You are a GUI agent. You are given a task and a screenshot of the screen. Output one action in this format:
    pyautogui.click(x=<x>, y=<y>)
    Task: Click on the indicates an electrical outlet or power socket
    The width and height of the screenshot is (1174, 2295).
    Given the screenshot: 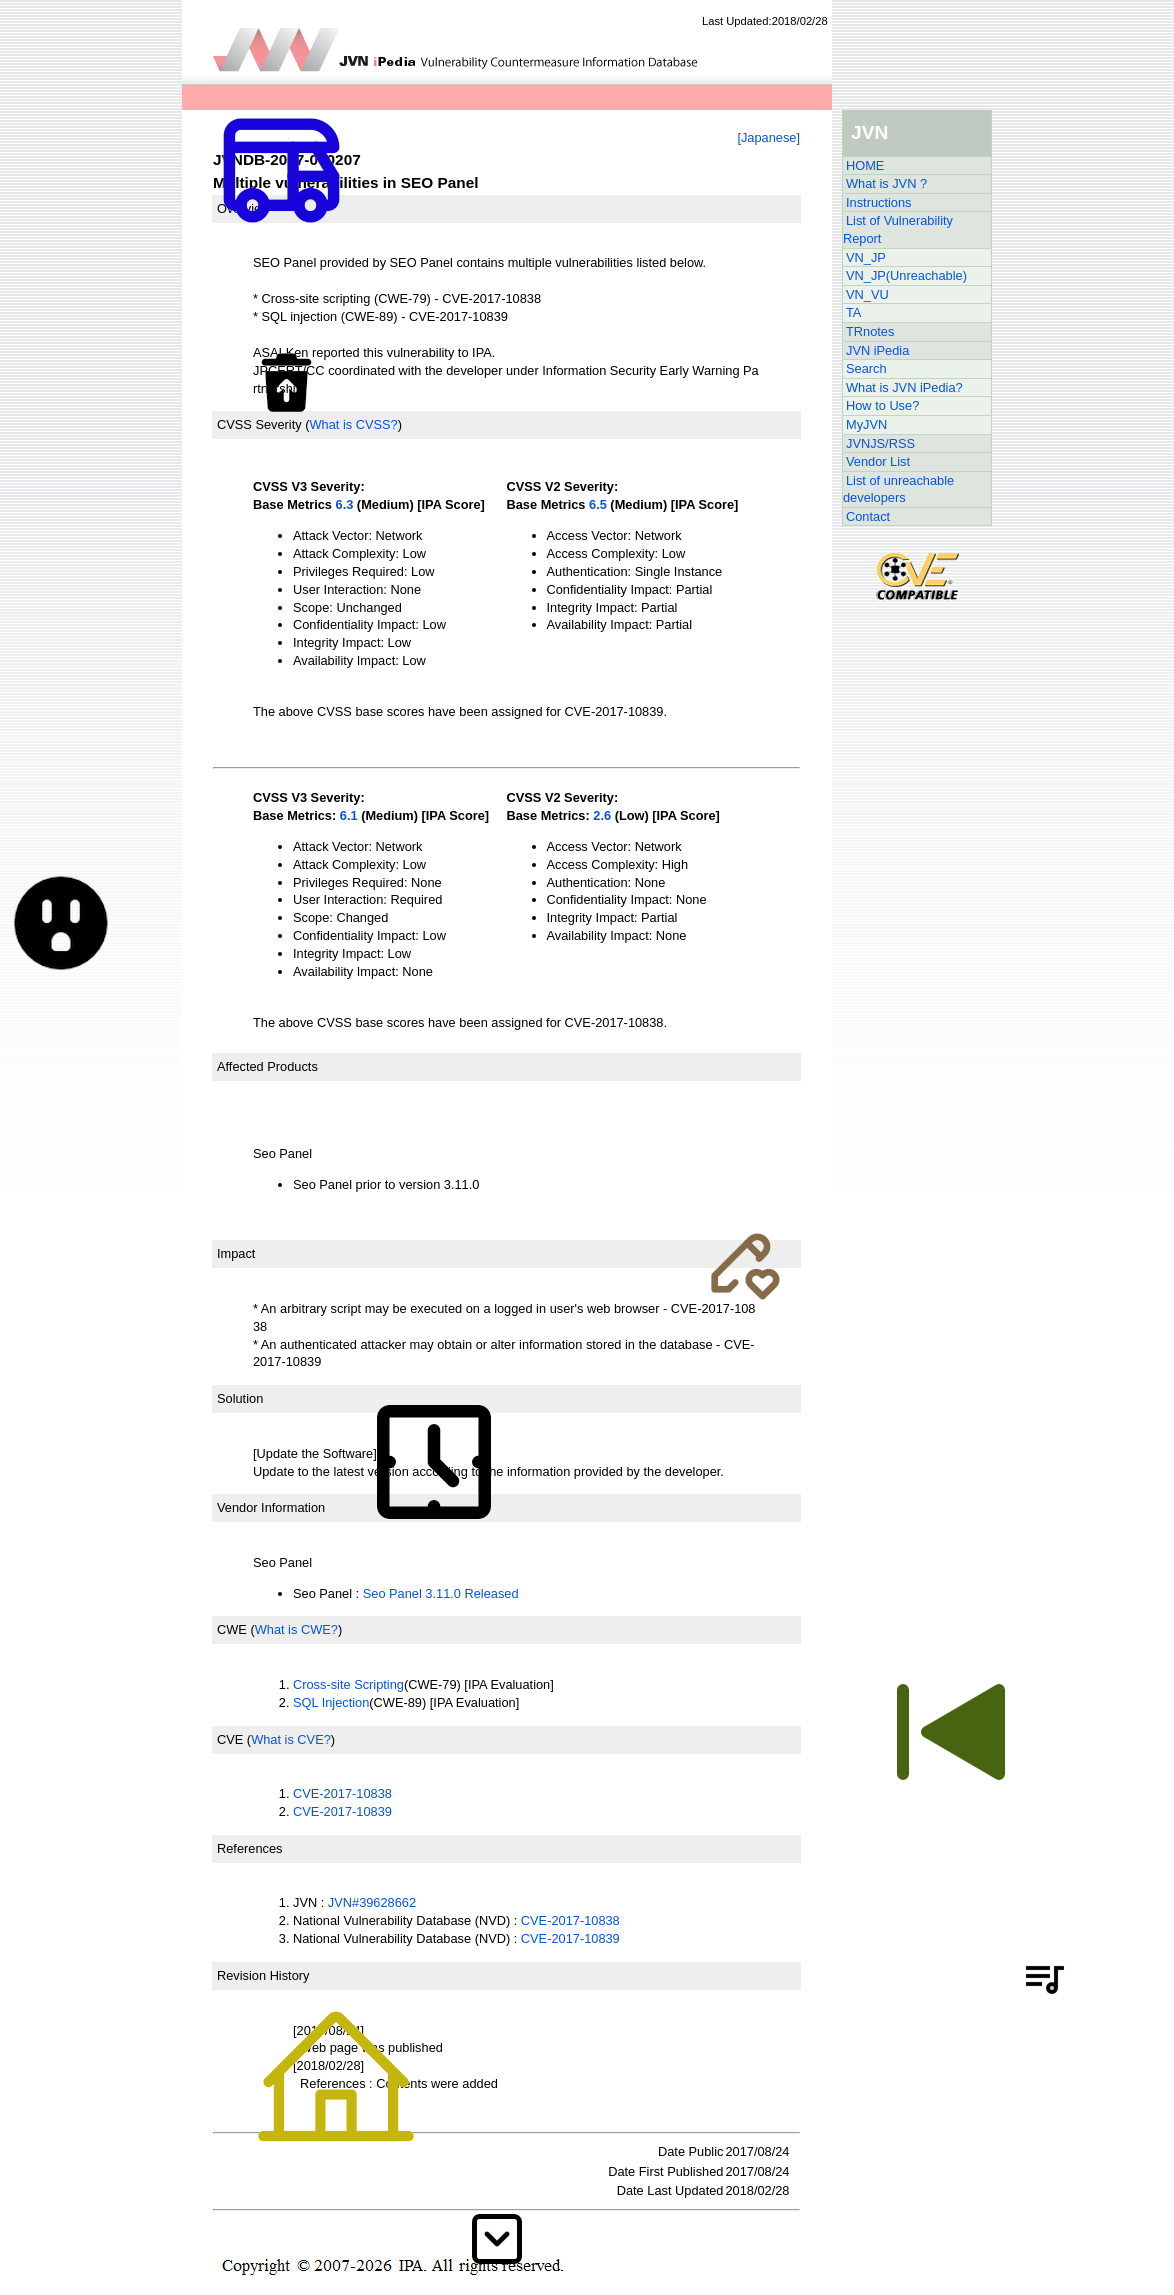 What is the action you would take?
    pyautogui.click(x=61, y=923)
    